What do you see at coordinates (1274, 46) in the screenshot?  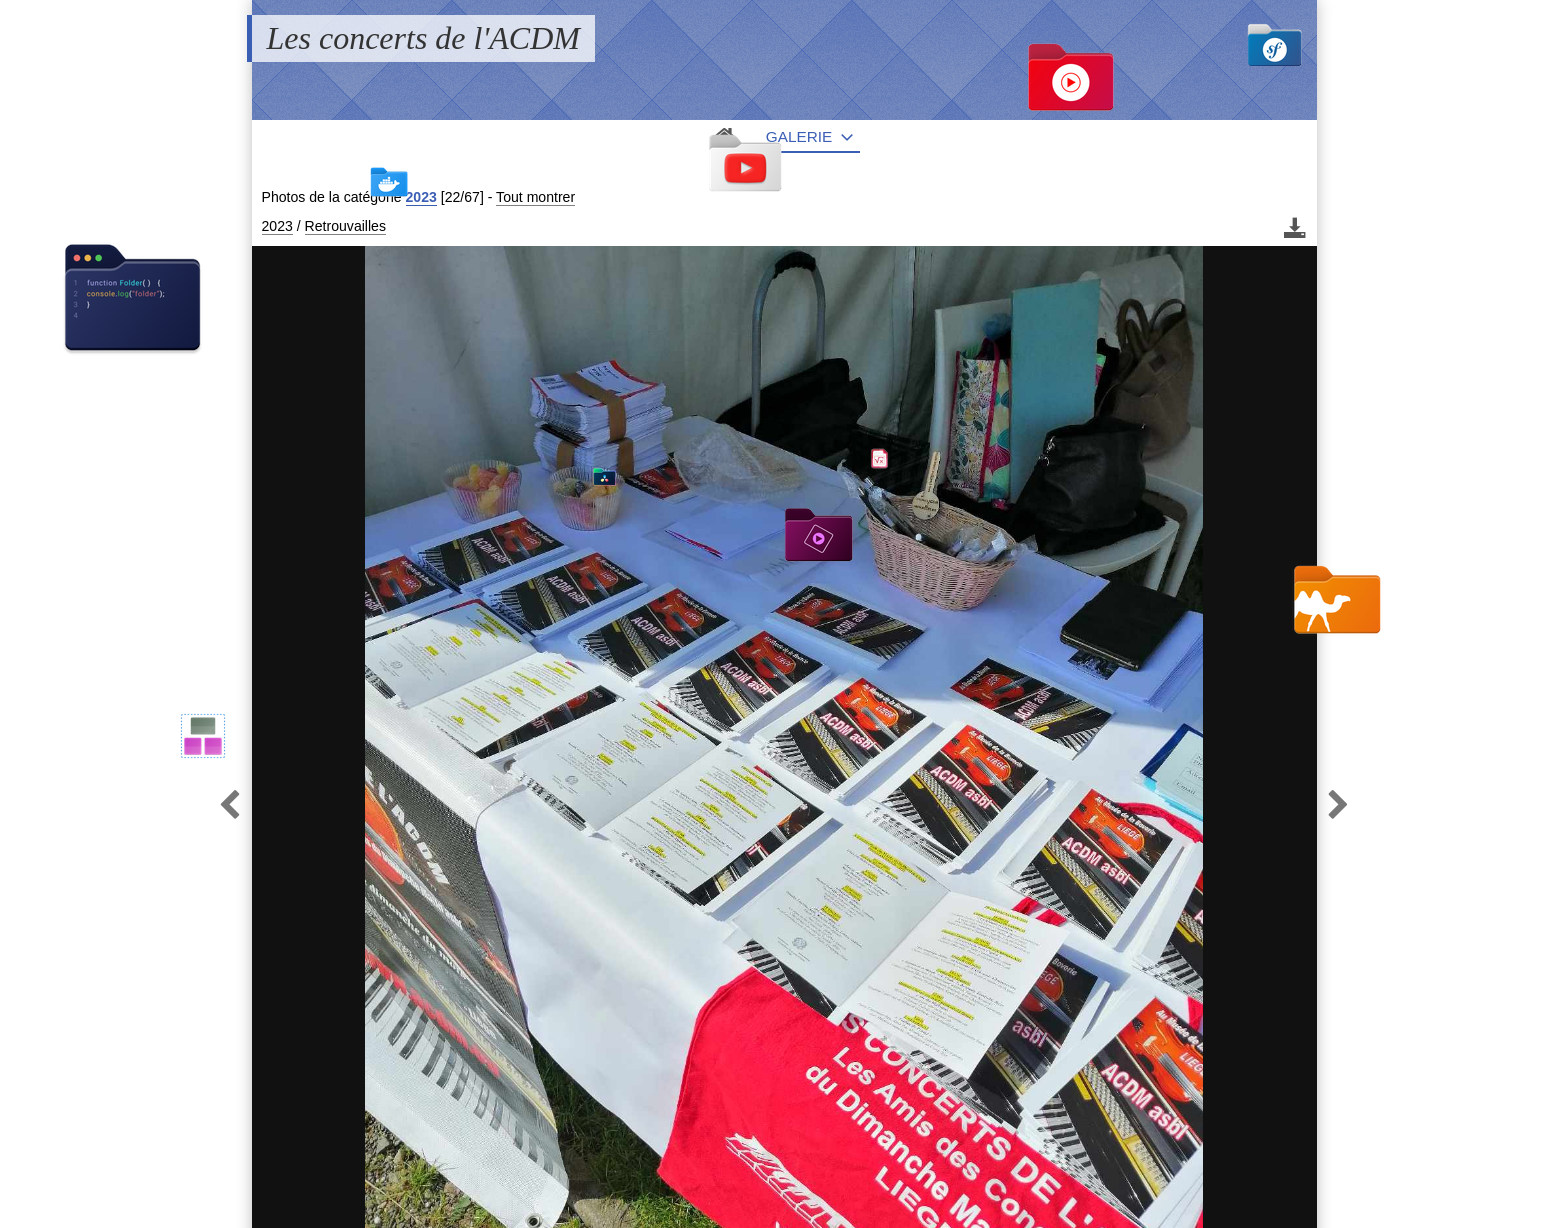 I see `folder containing symfony framework project files` at bounding box center [1274, 46].